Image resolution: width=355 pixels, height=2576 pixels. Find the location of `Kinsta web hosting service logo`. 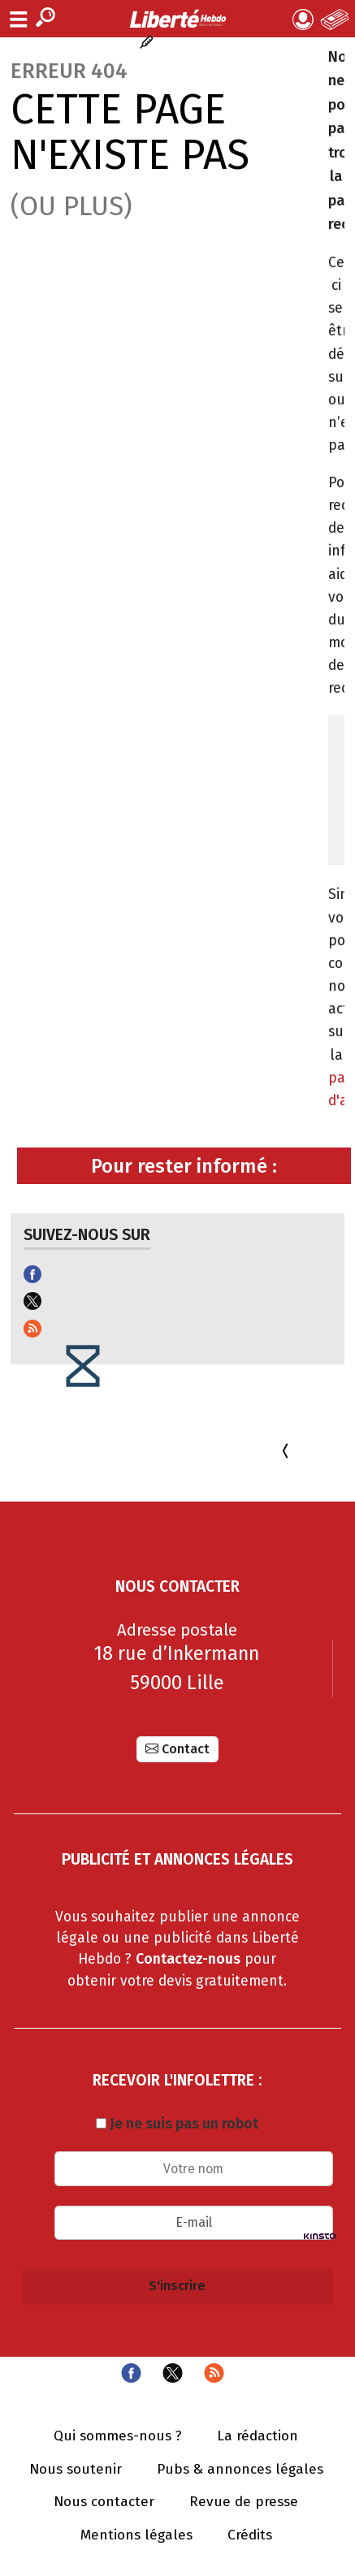

Kinsta web hosting service logo is located at coordinates (319, 2236).